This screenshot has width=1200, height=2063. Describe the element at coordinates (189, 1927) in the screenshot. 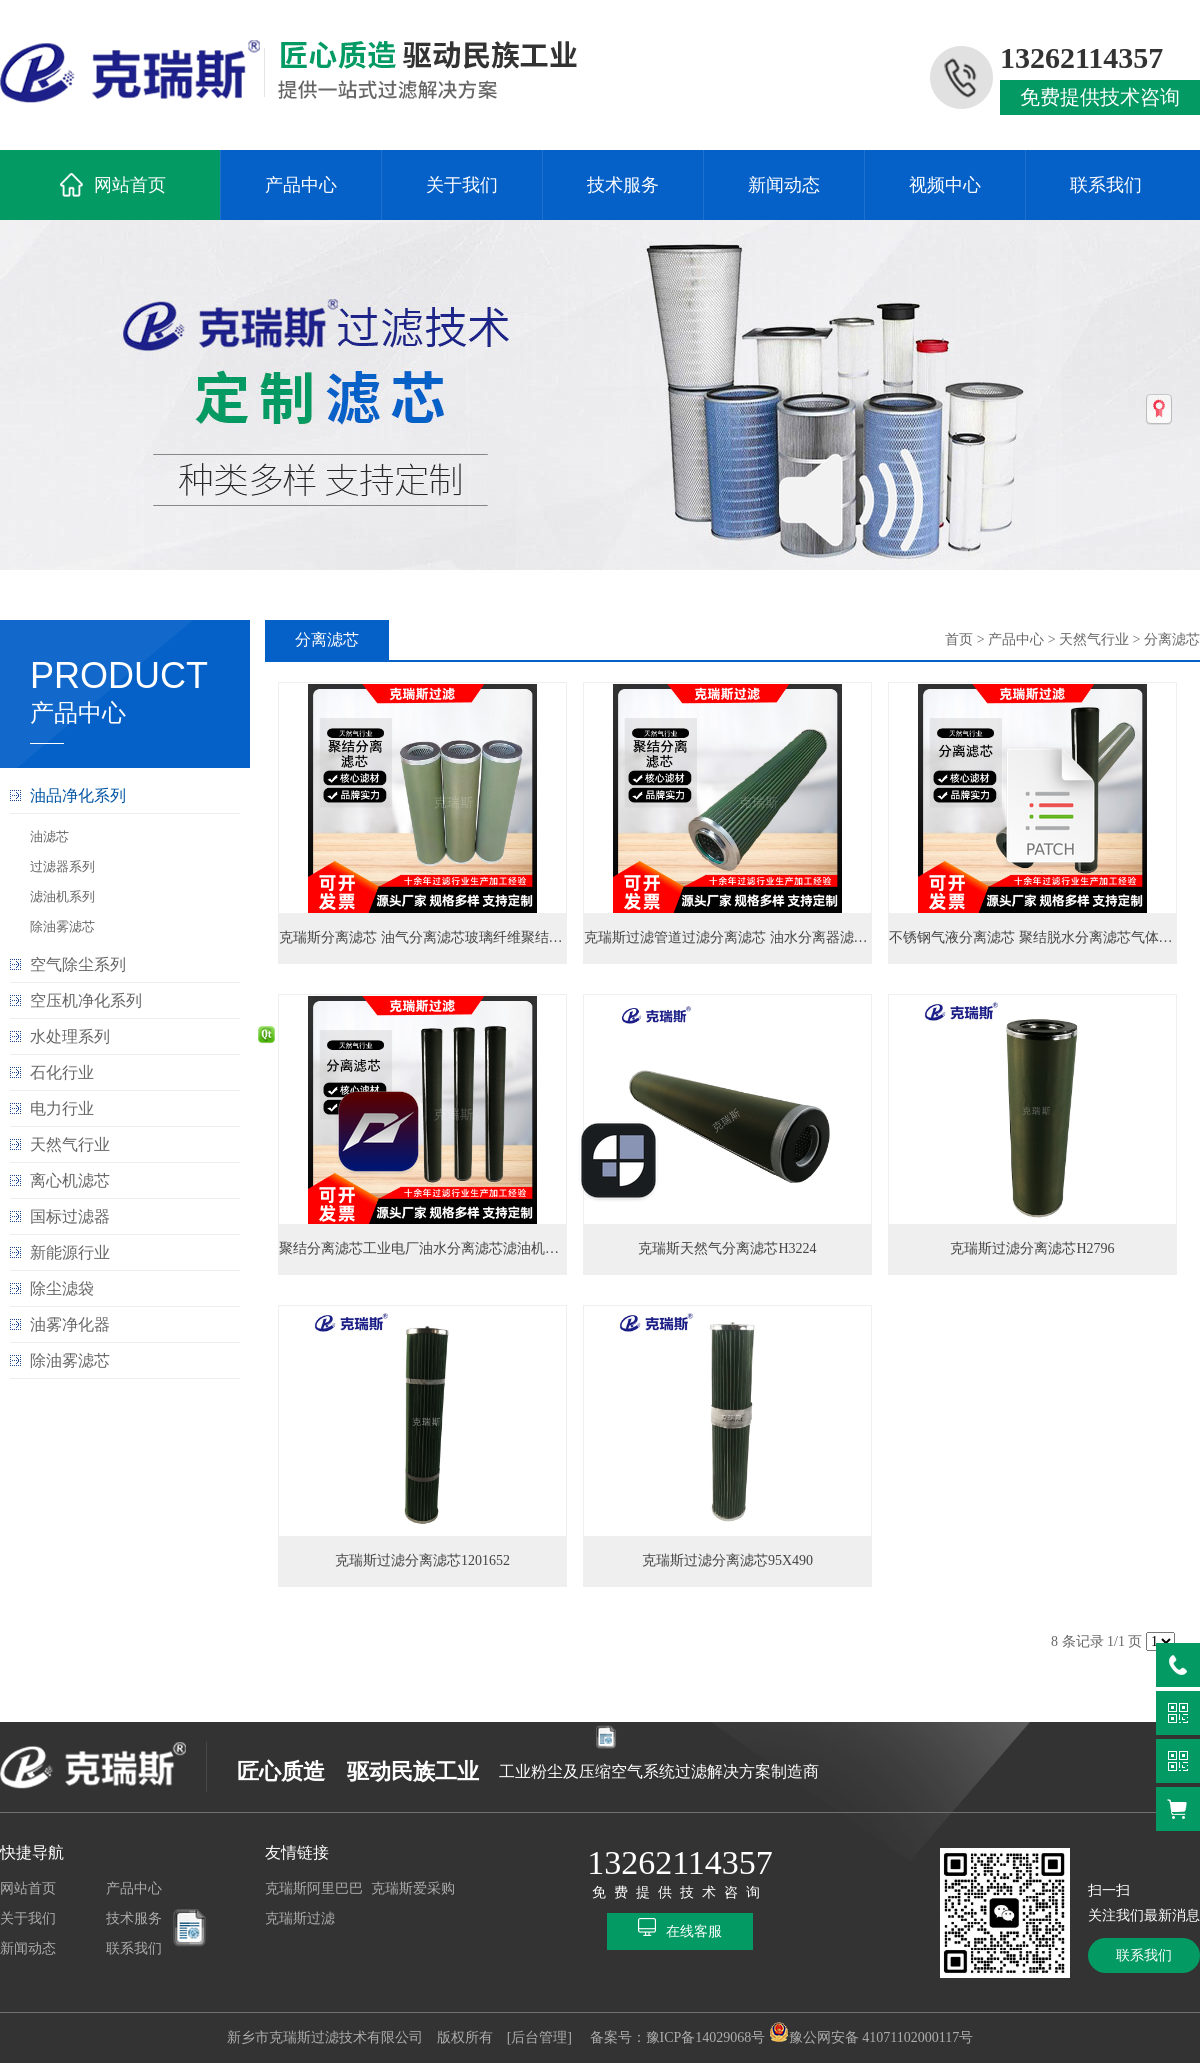

I see `libreoffice web template file type` at that location.